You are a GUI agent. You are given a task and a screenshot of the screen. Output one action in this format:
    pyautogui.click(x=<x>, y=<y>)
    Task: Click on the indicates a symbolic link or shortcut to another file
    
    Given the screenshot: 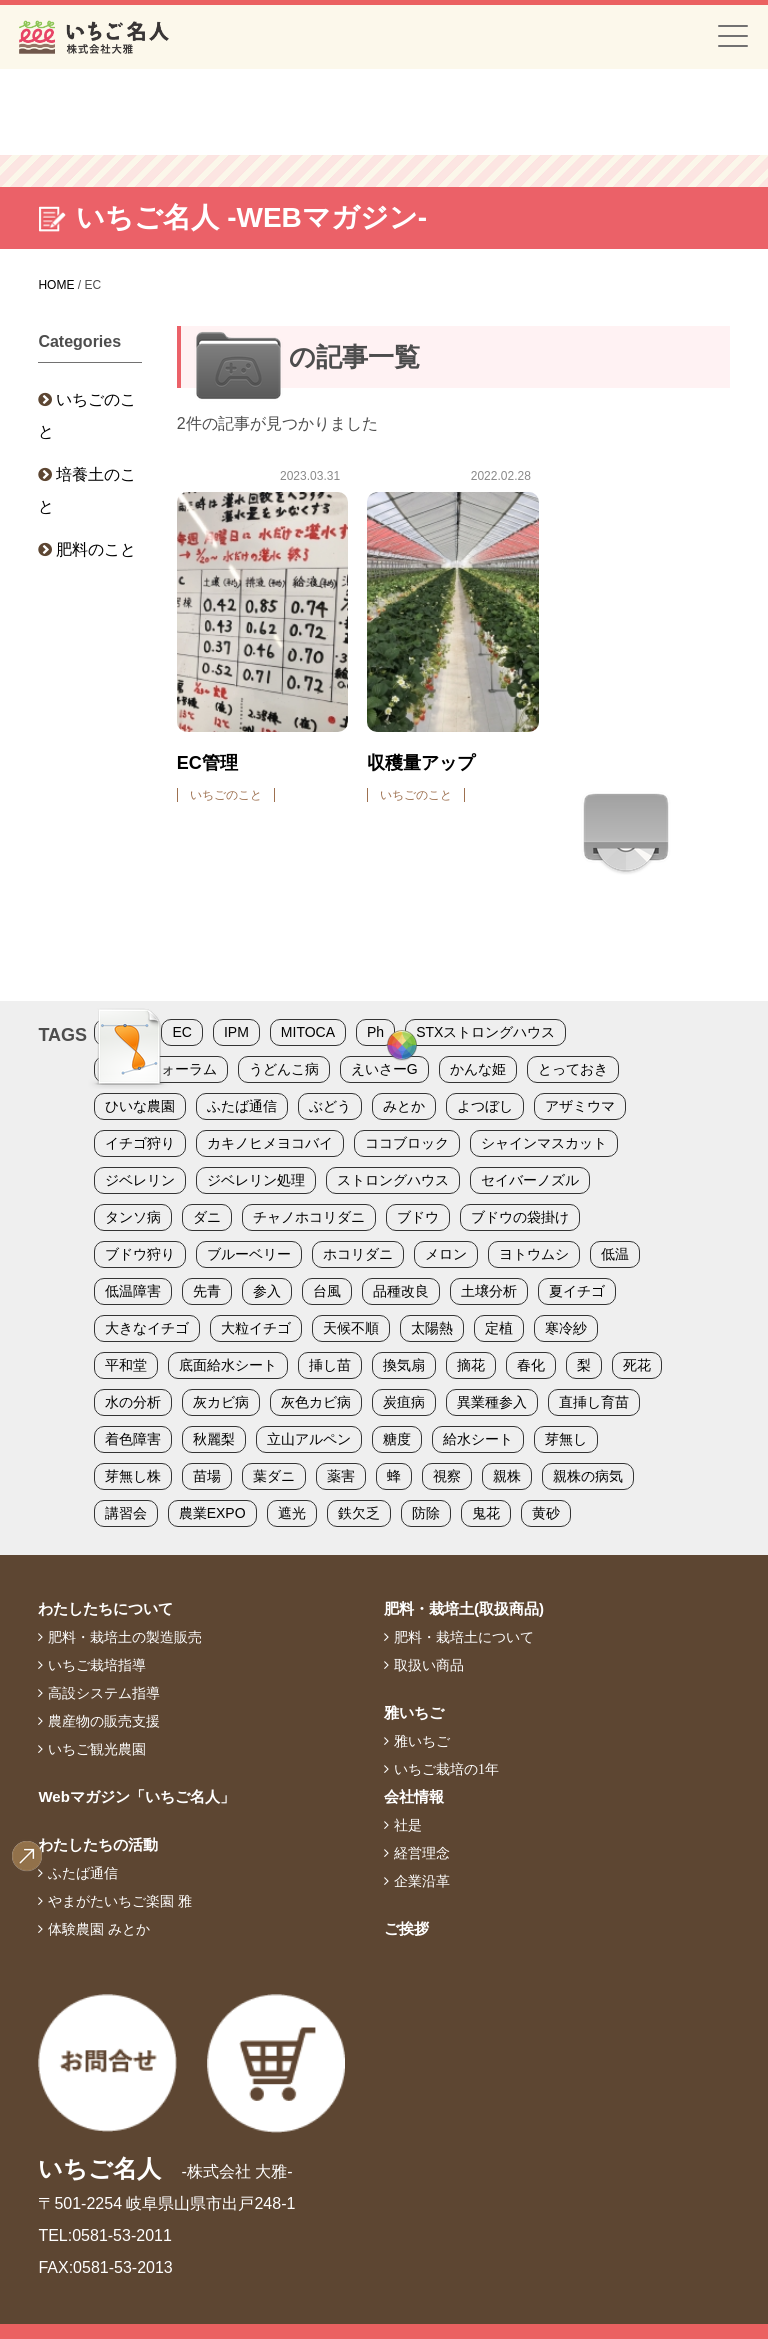 What is the action you would take?
    pyautogui.click(x=27, y=1856)
    